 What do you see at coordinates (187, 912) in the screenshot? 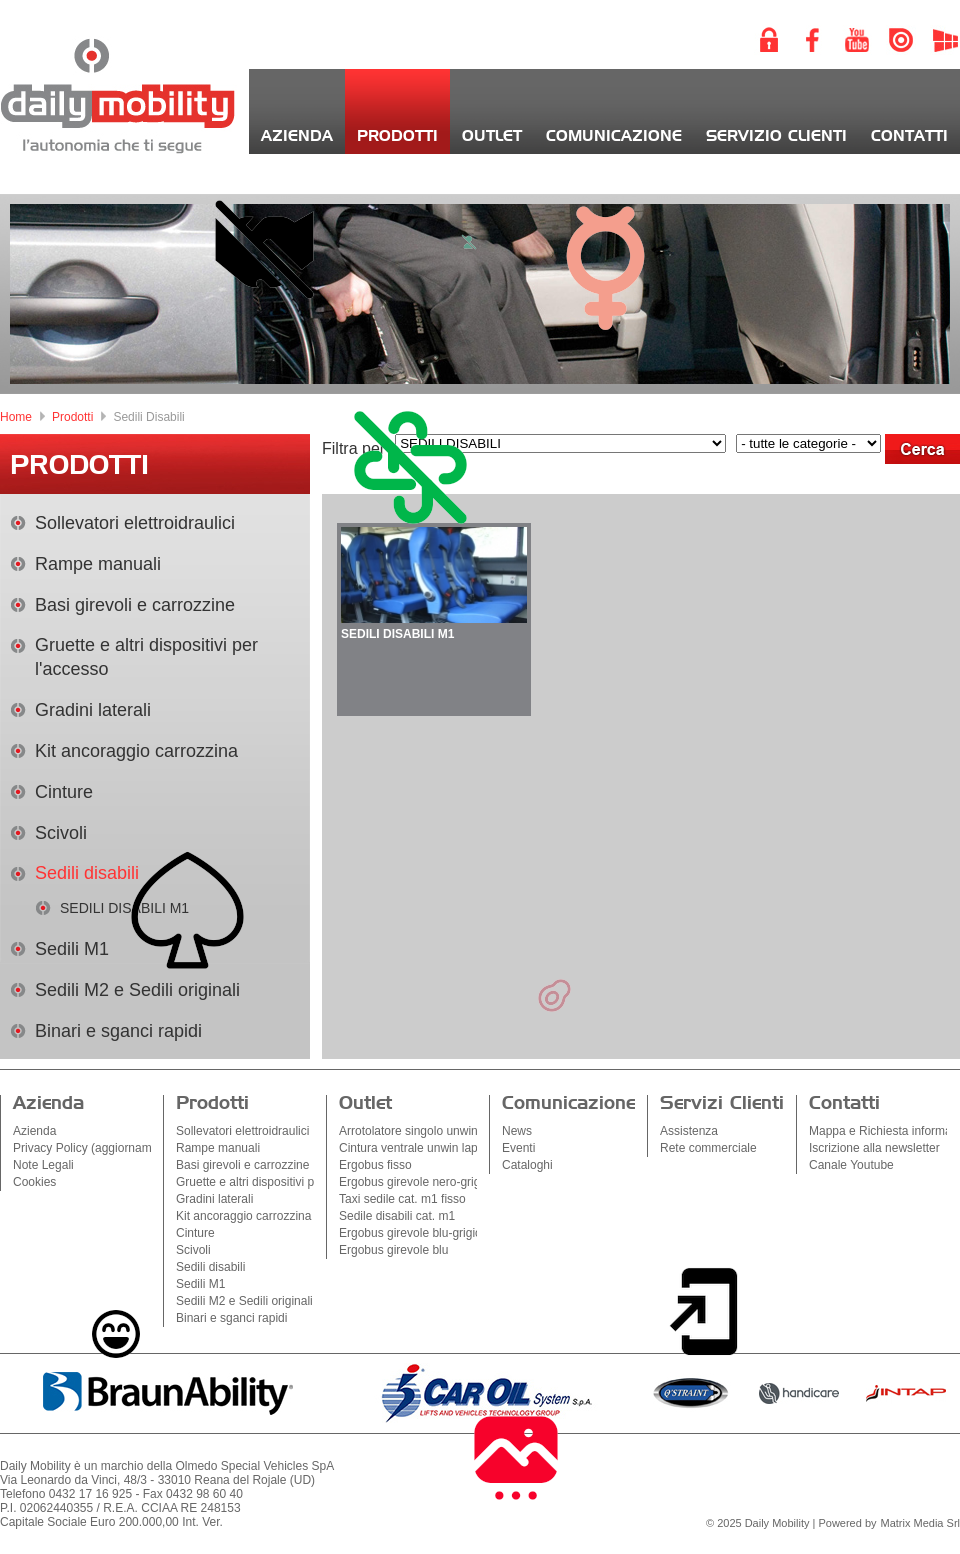
I see `spade suit symbol for card games` at bounding box center [187, 912].